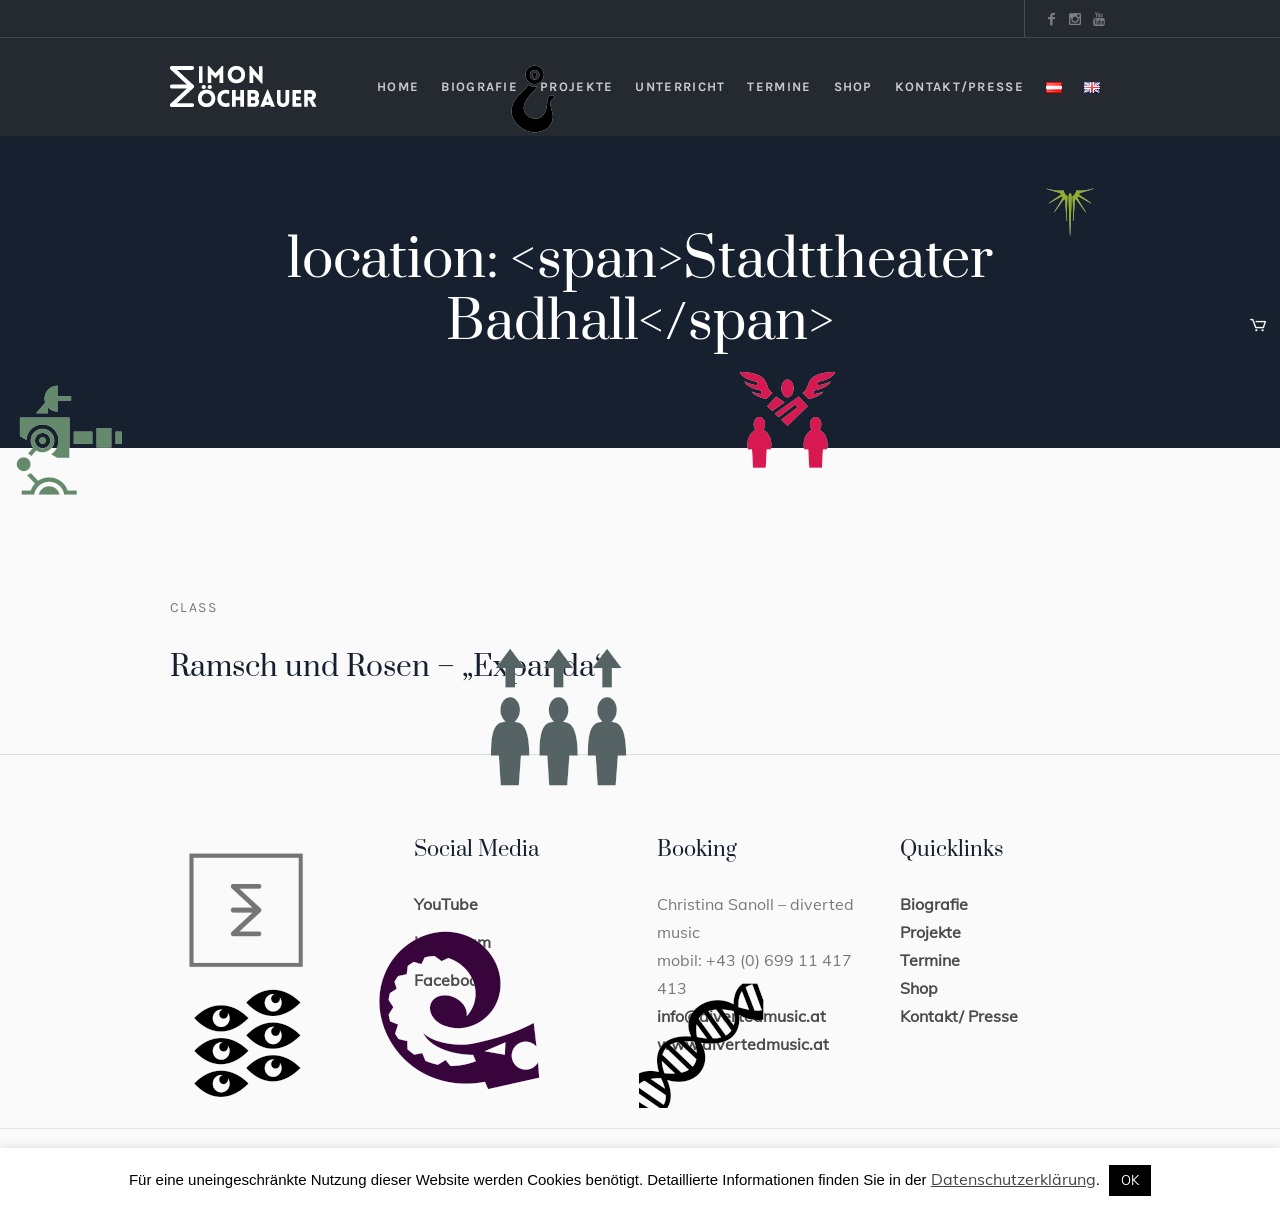 The image size is (1280, 1208). I want to click on fishing or hook-related game mechanic, so click(533, 99).